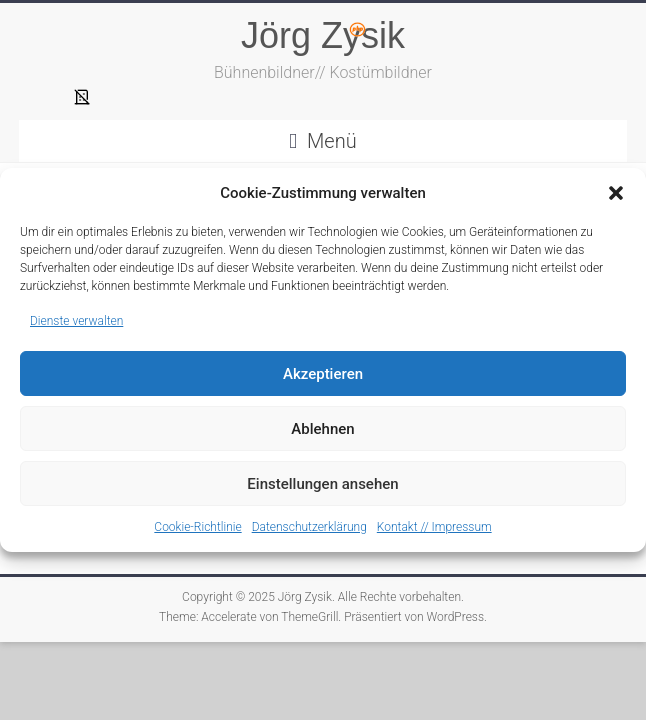  Describe the element at coordinates (82, 97) in the screenshot. I see `building or location unavailable` at that location.